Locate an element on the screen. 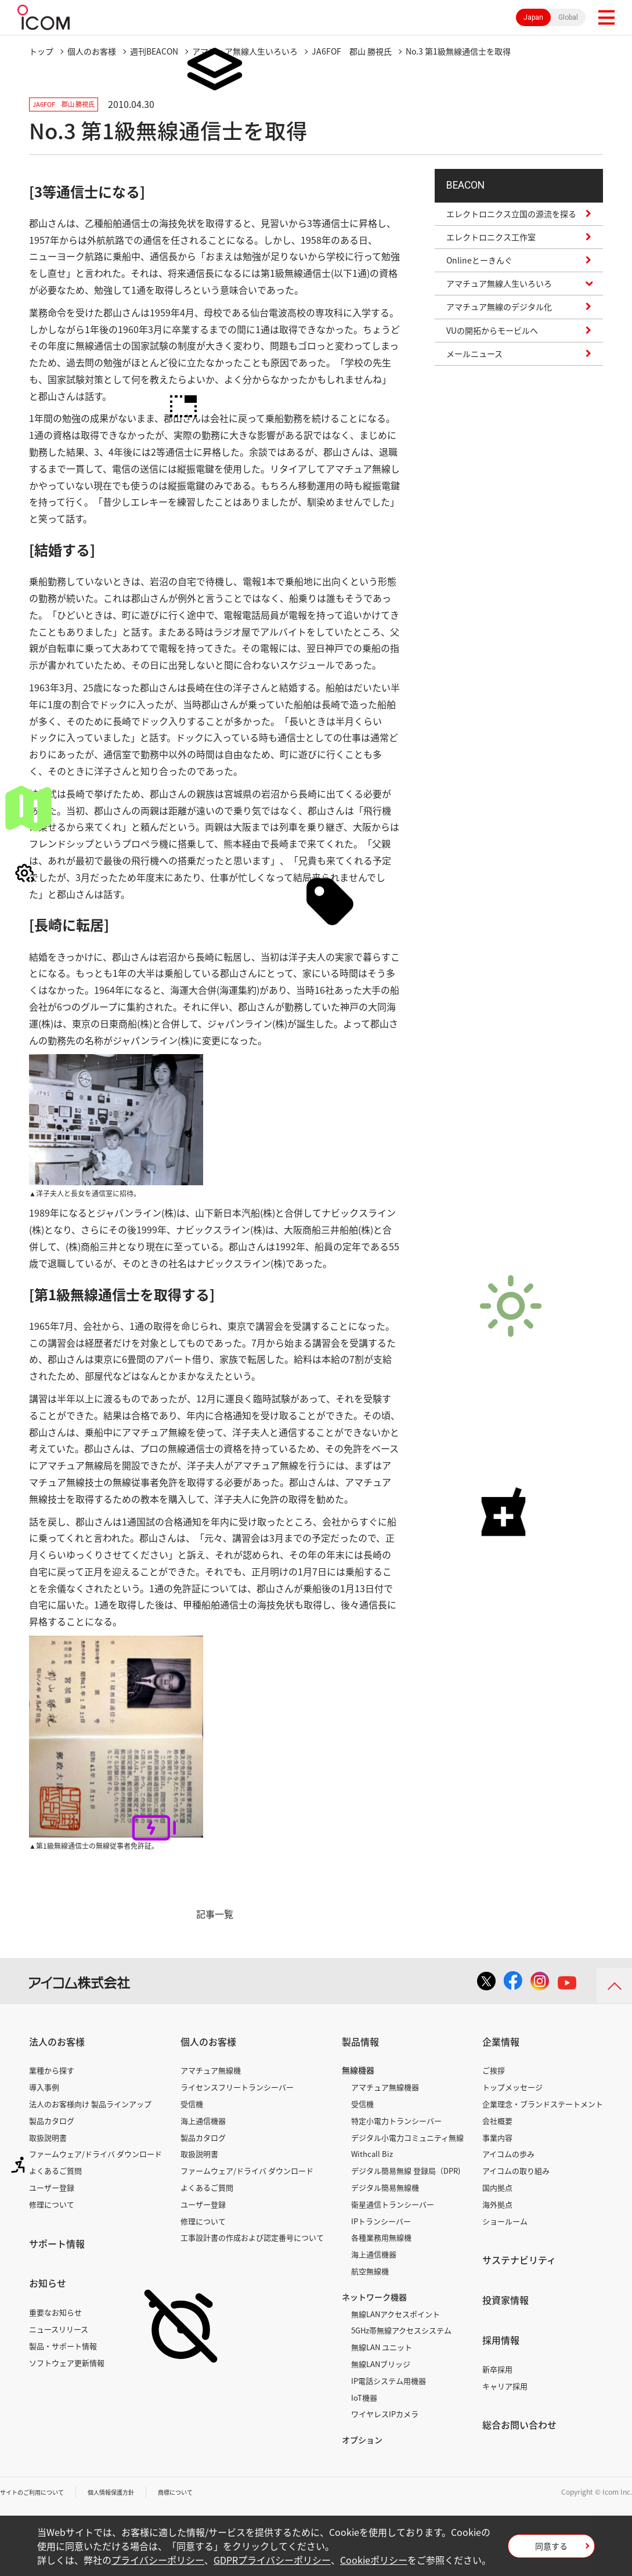  view map or navigation is located at coordinates (28, 809).